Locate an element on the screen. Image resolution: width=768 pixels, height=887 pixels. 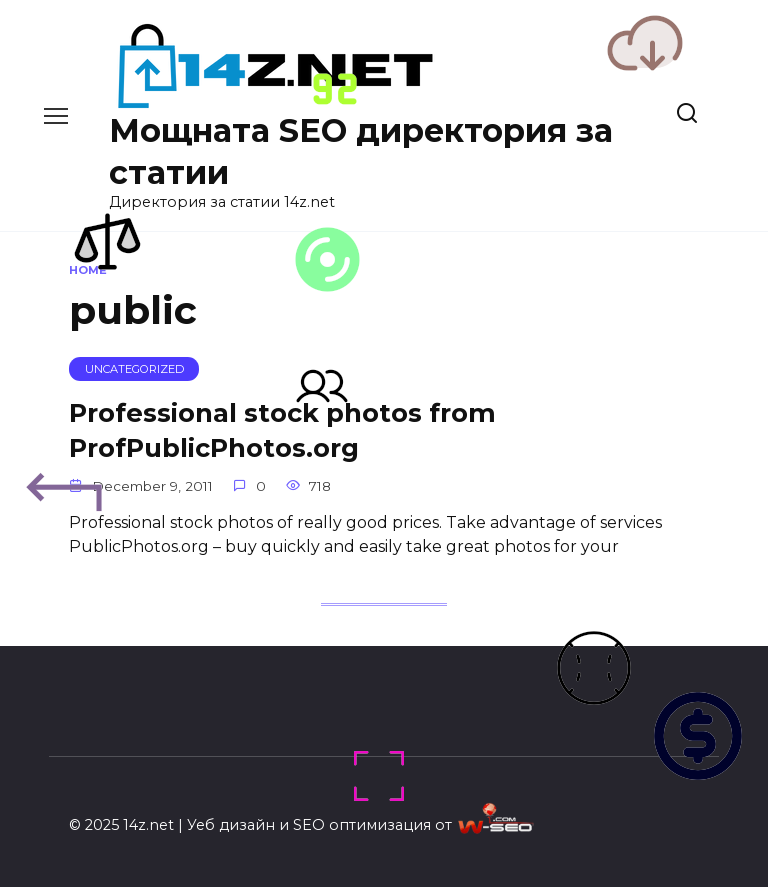
expand to fullscreen mode is located at coordinates (379, 776).